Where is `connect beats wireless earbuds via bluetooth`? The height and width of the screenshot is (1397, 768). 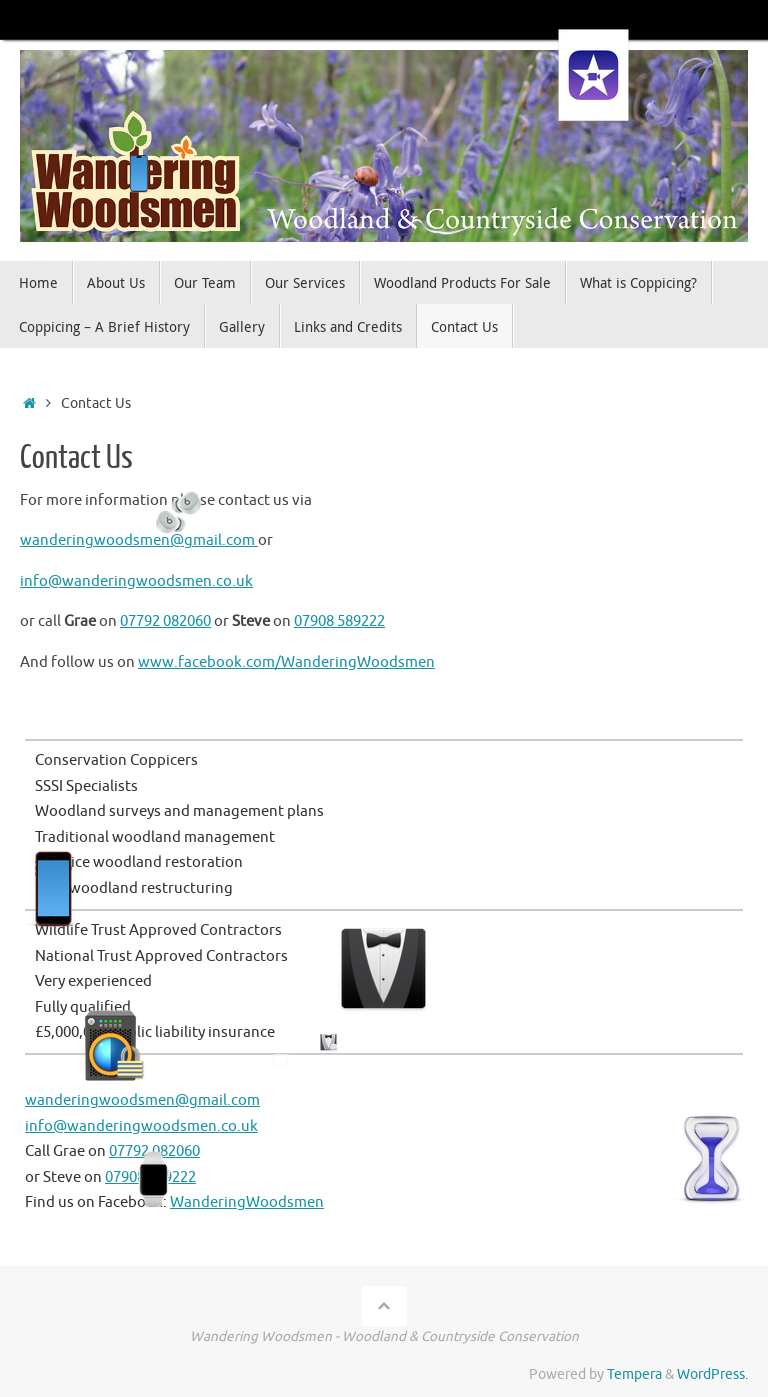 connect beats wireless earbuds via bluetooth is located at coordinates (178, 512).